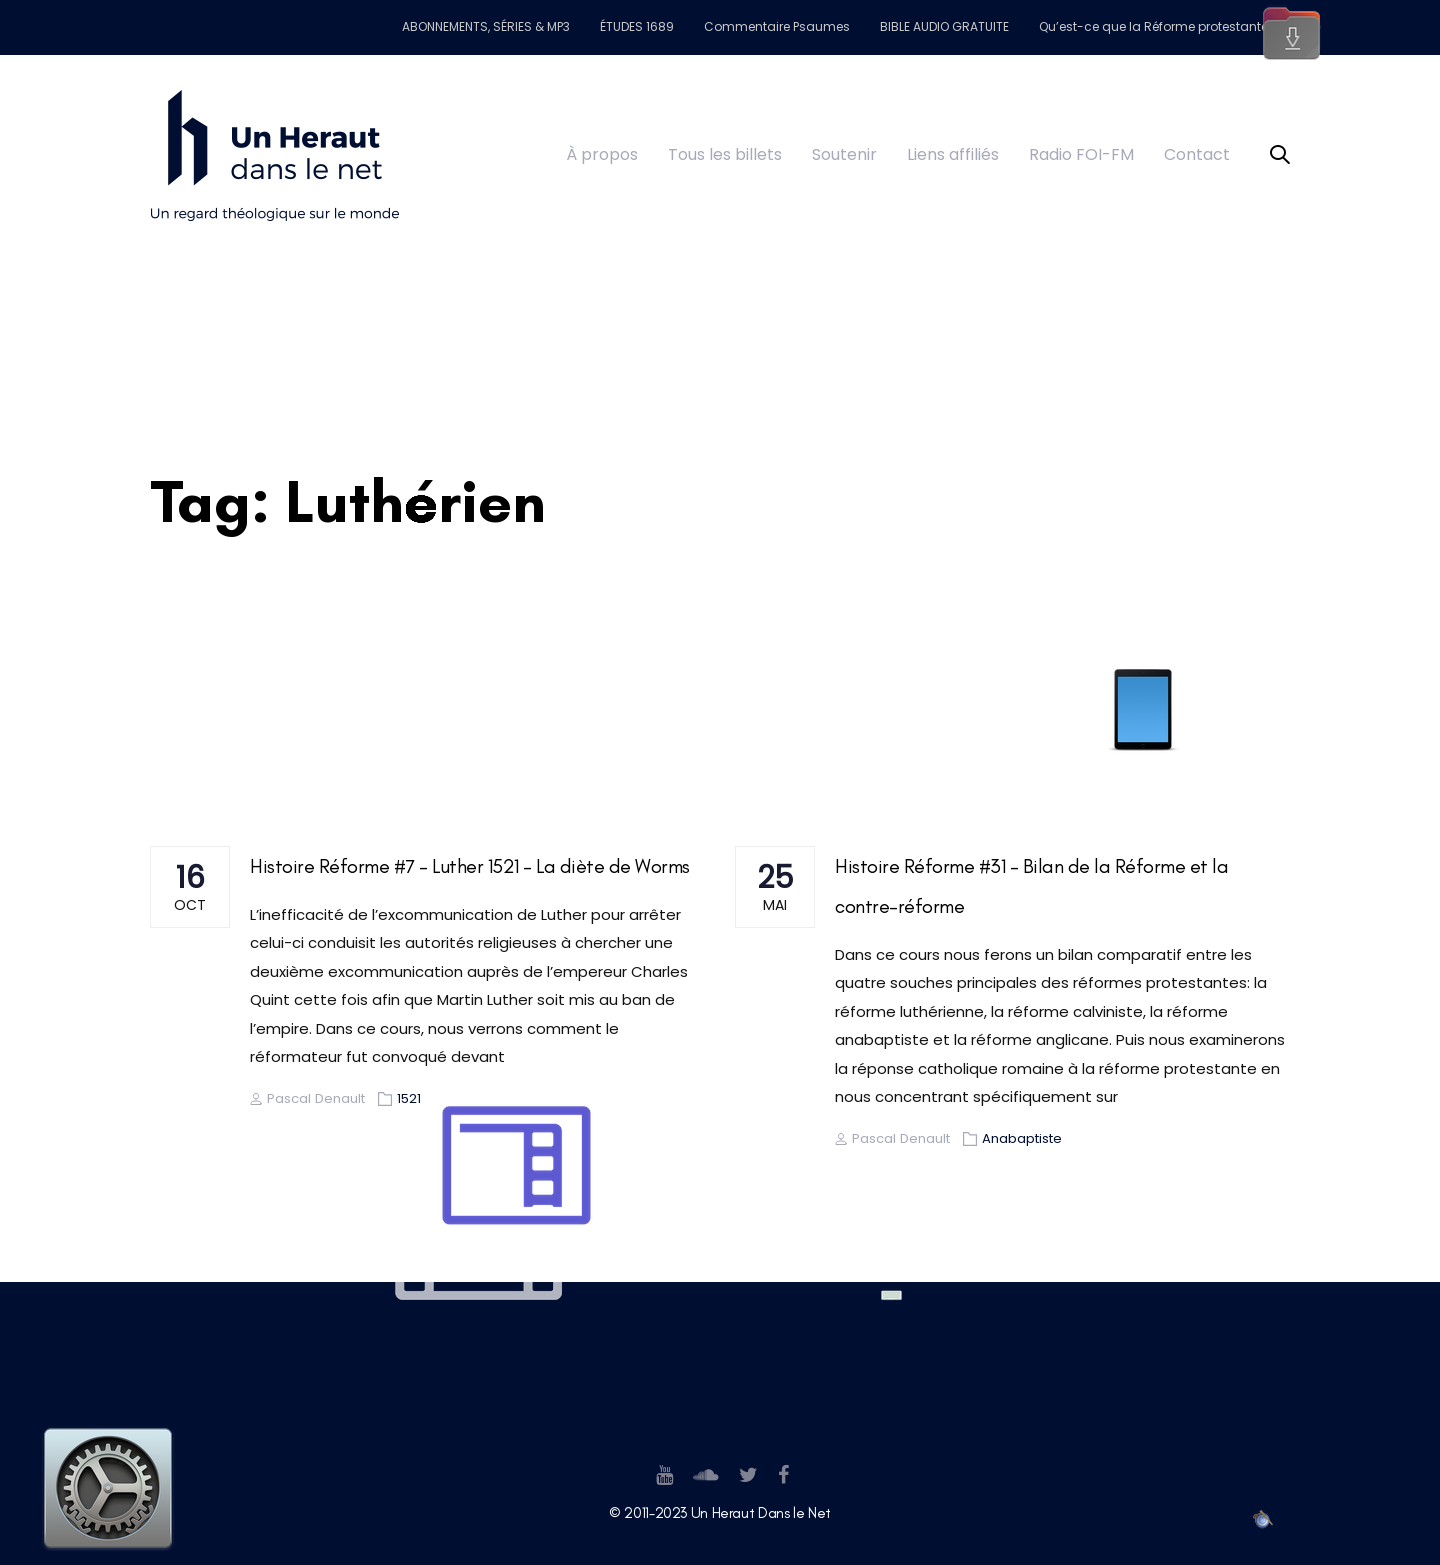 Image resolution: width=1440 pixels, height=1565 pixels. I want to click on iPad Air 2 device icon, so click(1143, 709).